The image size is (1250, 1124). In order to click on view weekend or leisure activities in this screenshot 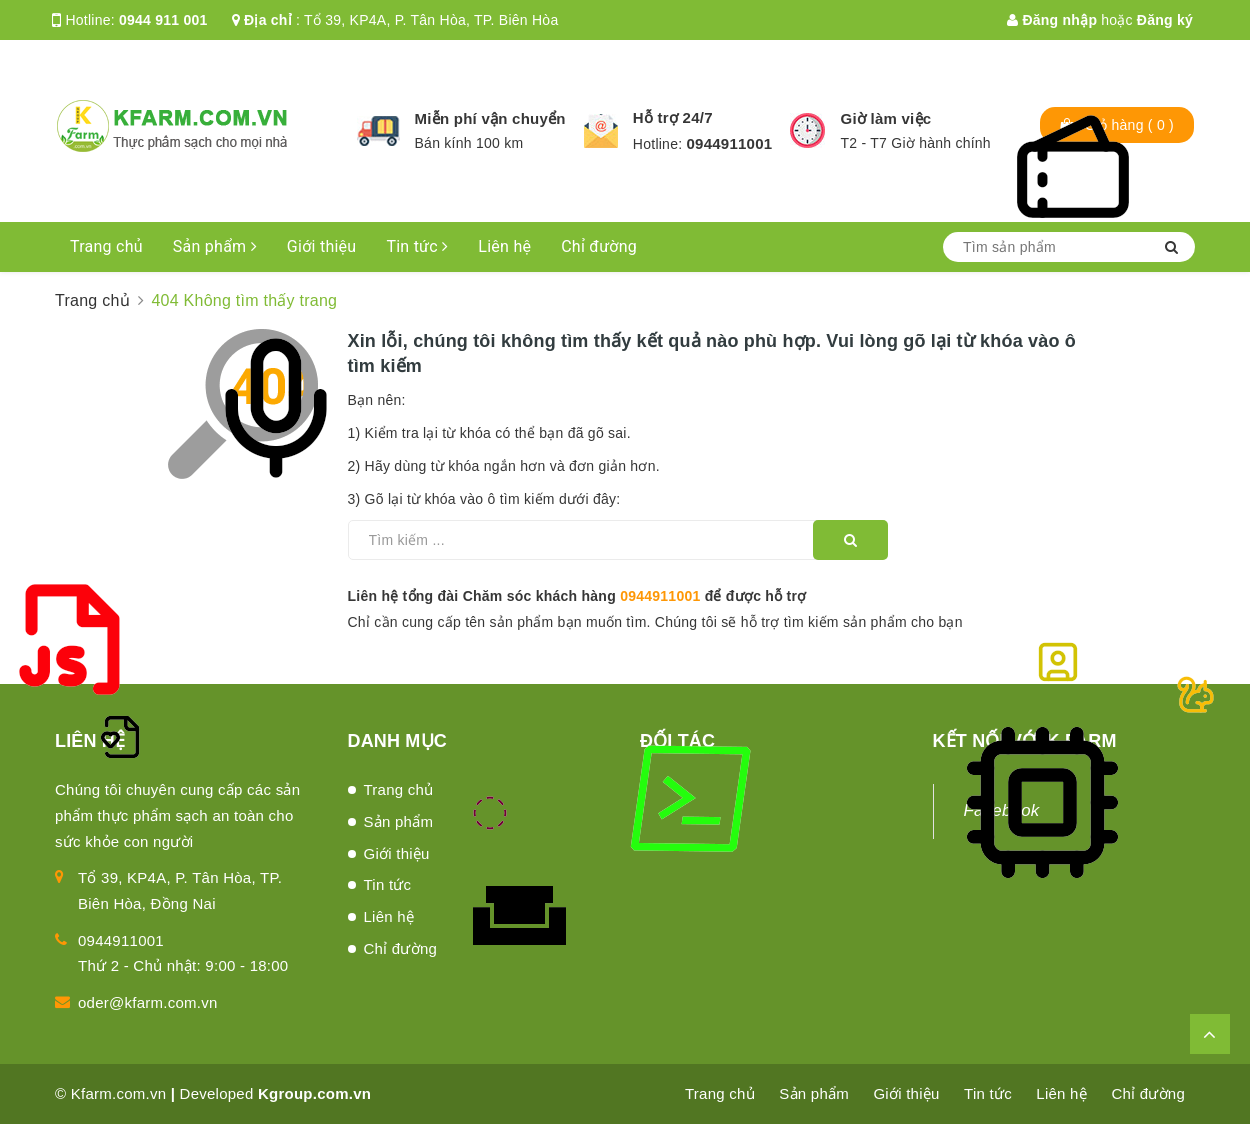, I will do `click(519, 915)`.